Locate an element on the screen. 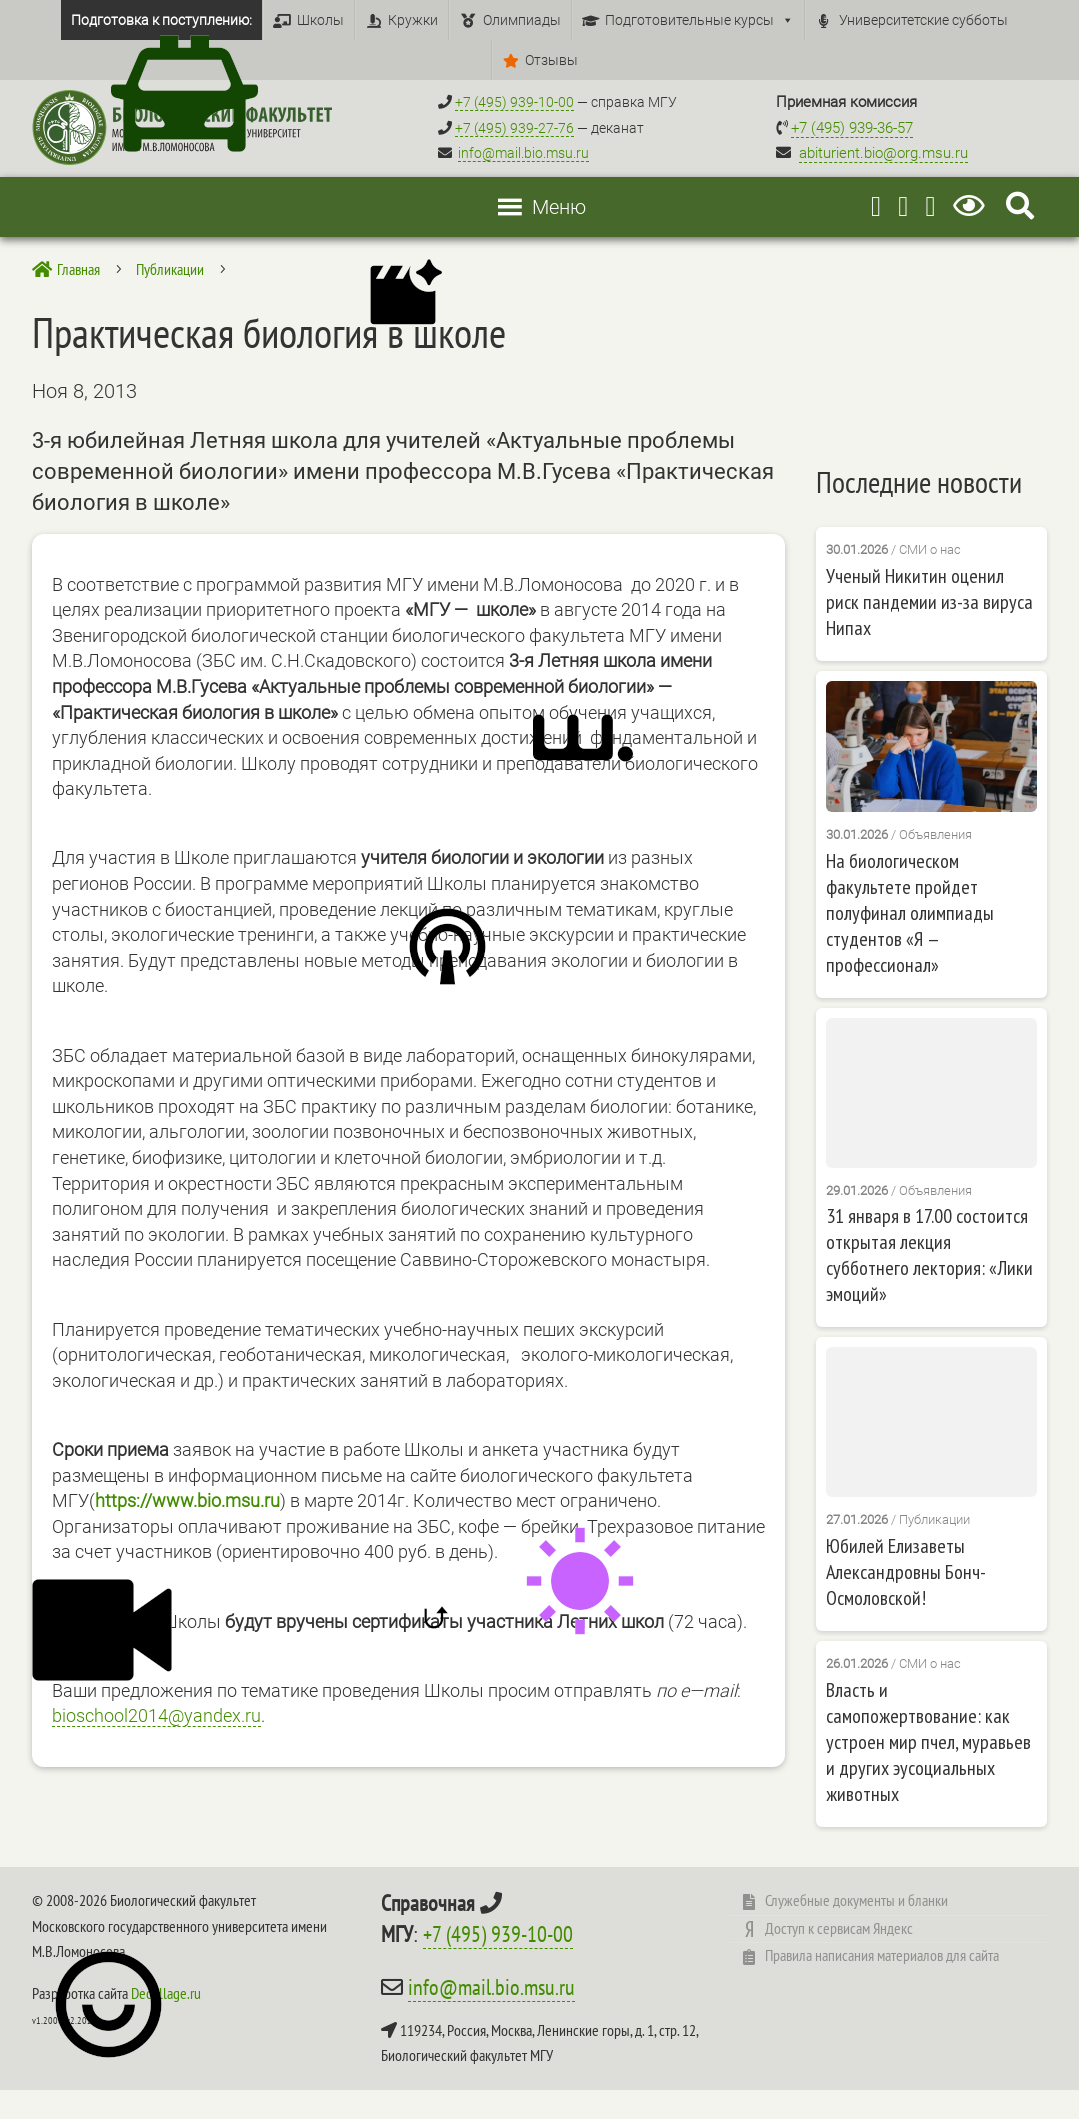 The width and height of the screenshot is (1079, 2119). redo or repeat the last action is located at coordinates (435, 1618).